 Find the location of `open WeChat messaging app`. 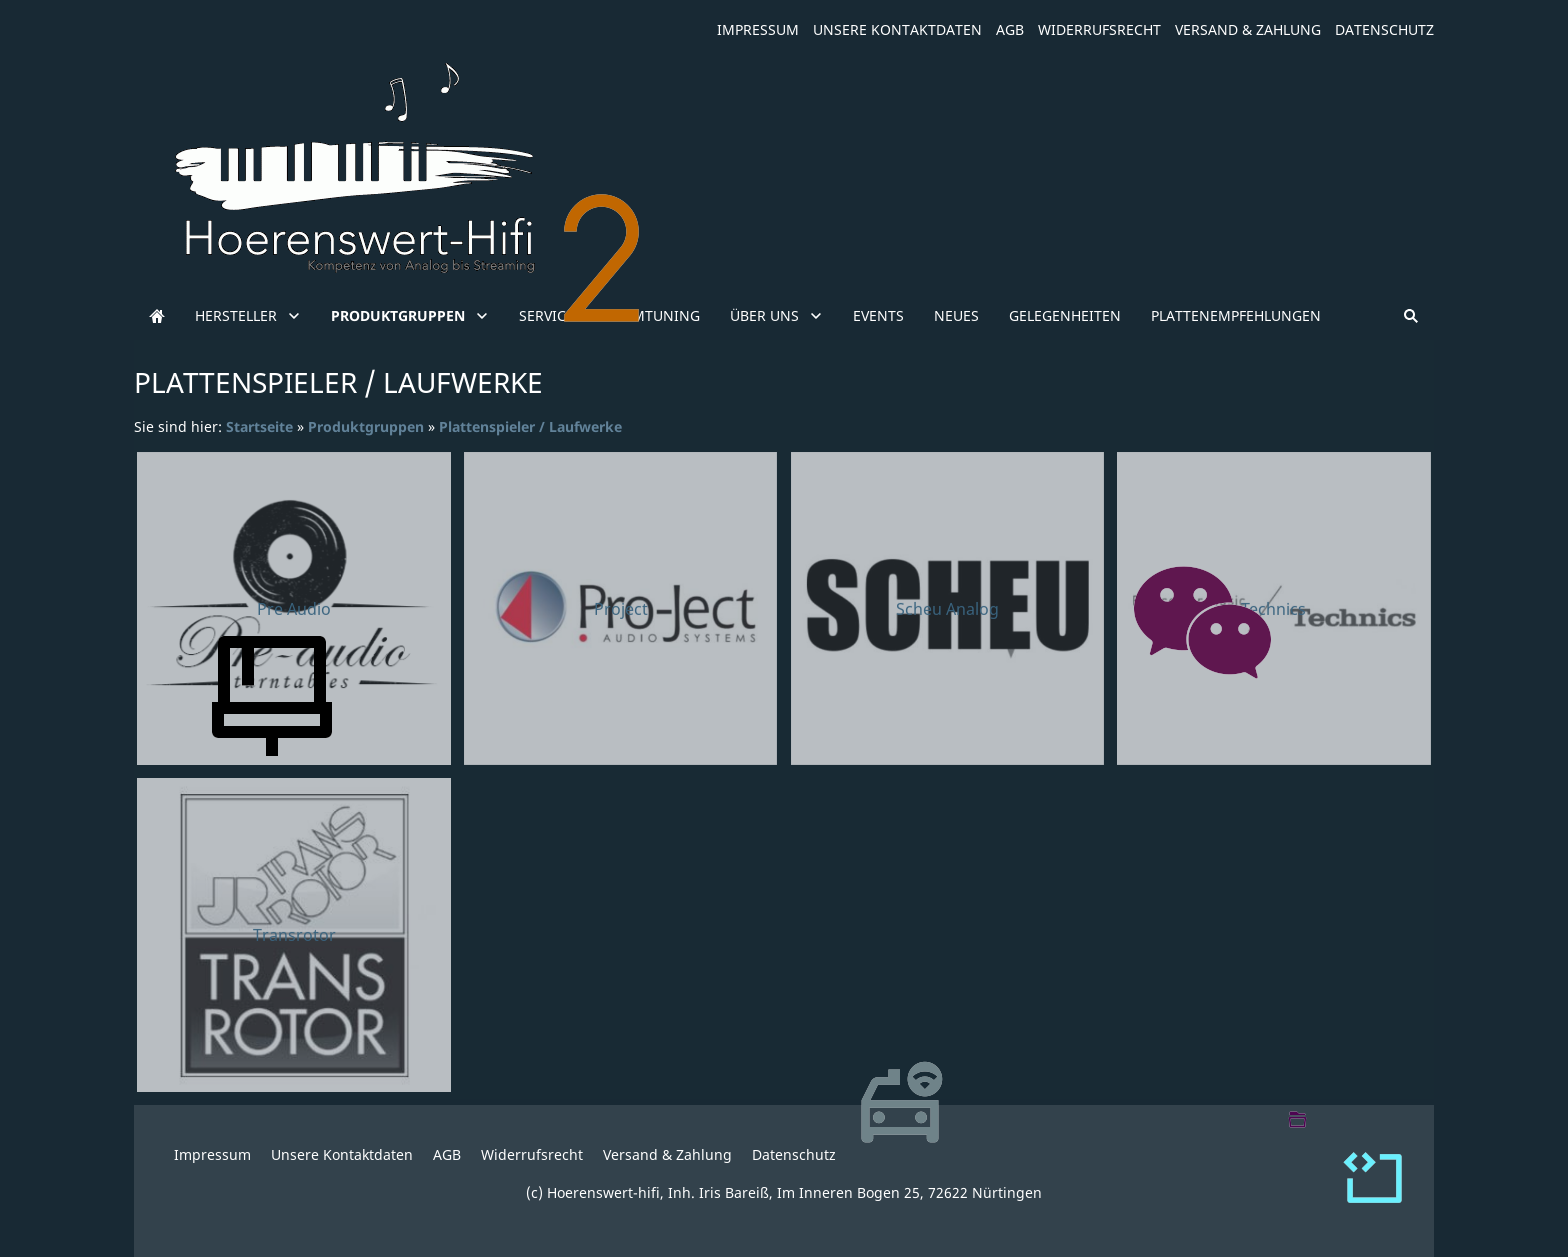

open WeChat messaging app is located at coordinates (1202, 622).